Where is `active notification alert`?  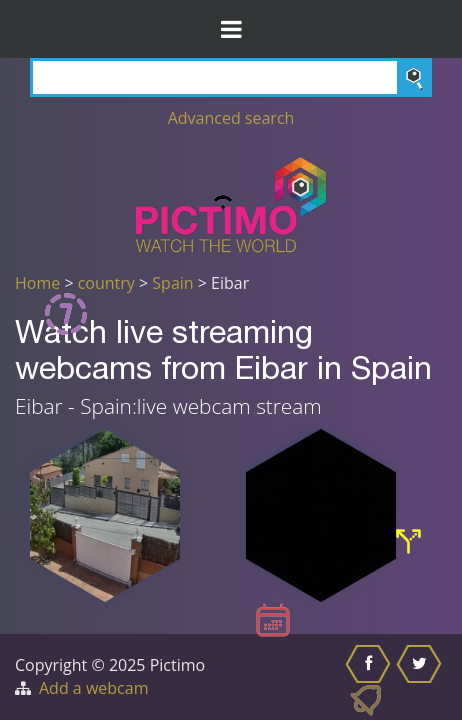
active notification alert is located at coordinates (366, 700).